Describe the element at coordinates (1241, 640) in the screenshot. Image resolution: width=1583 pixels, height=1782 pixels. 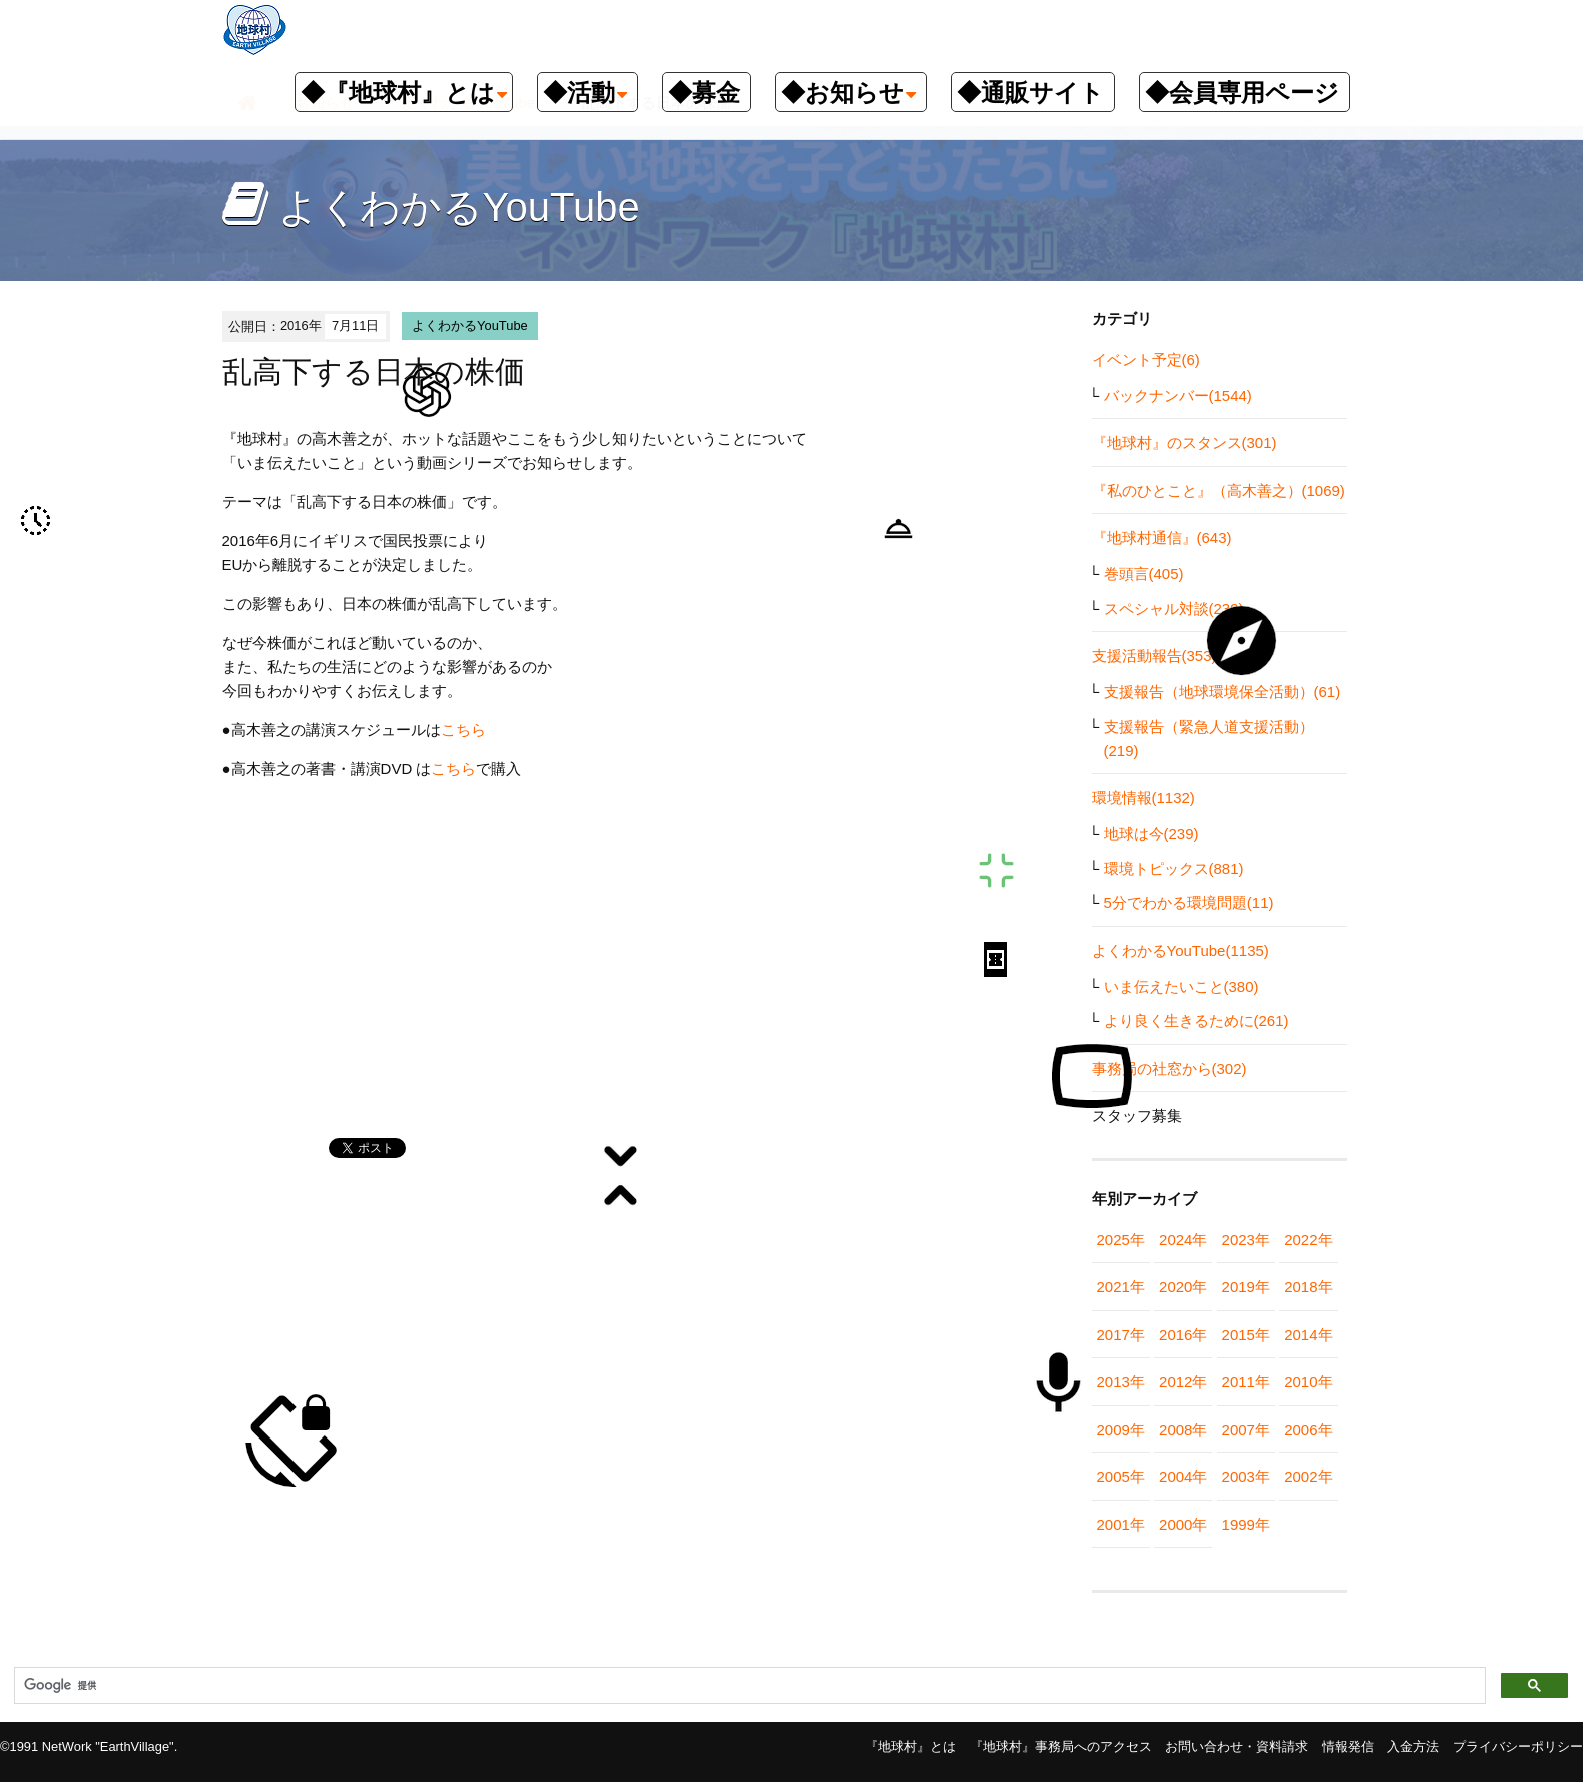
I see `explore nearby places or content` at that location.